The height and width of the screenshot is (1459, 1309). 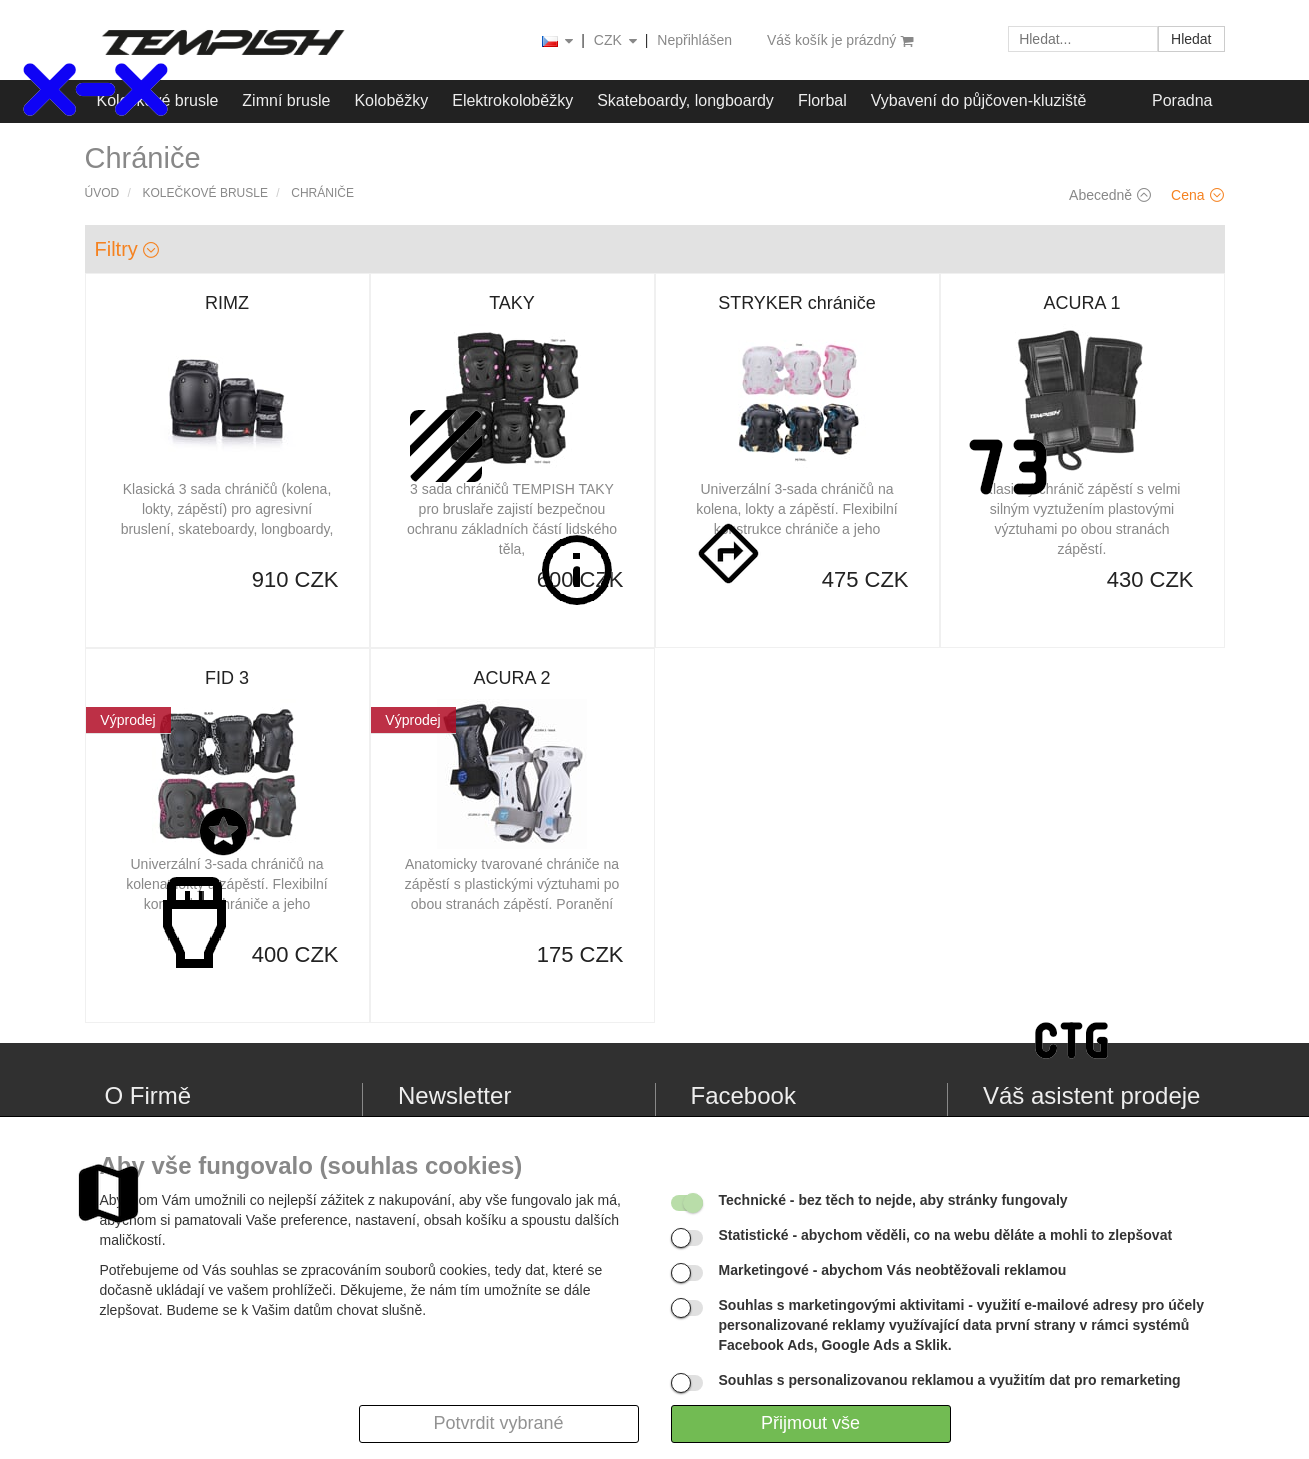 What do you see at coordinates (446, 446) in the screenshot?
I see `apply a texture or pattern overlay` at bounding box center [446, 446].